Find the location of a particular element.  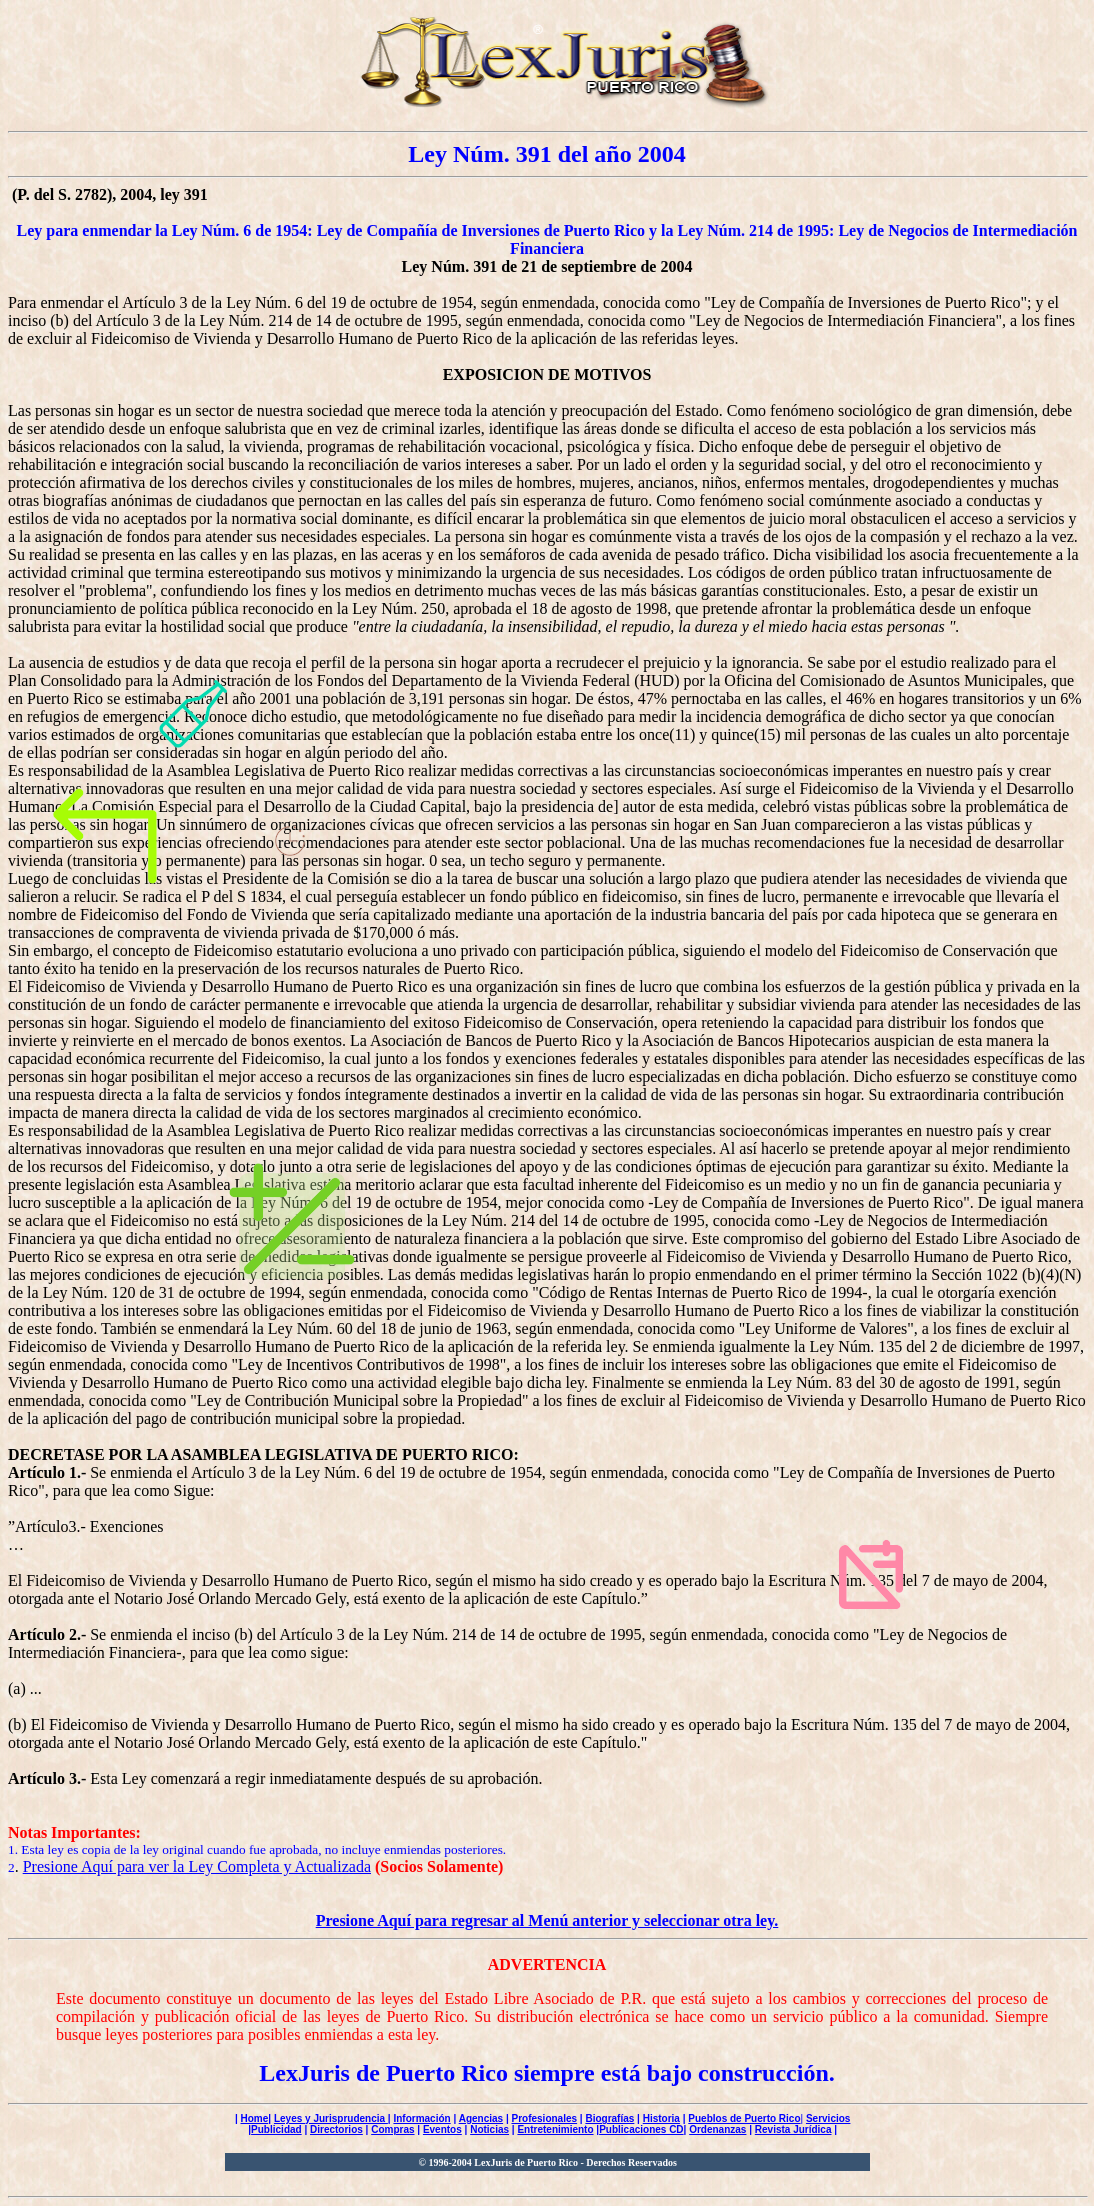

browse bars or breweries nearby is located at coordinates (192, 715).